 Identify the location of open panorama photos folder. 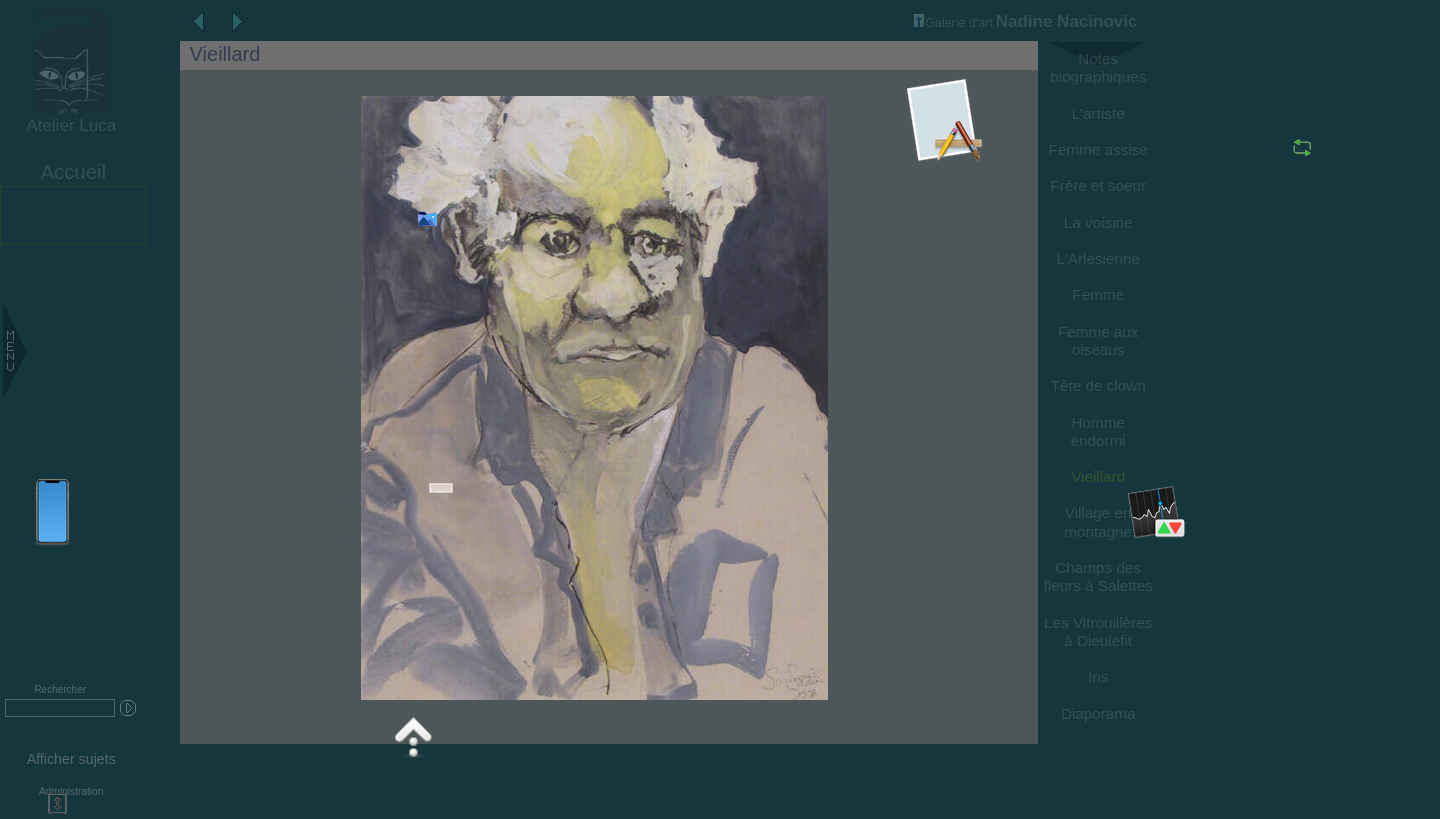
(427, 219).